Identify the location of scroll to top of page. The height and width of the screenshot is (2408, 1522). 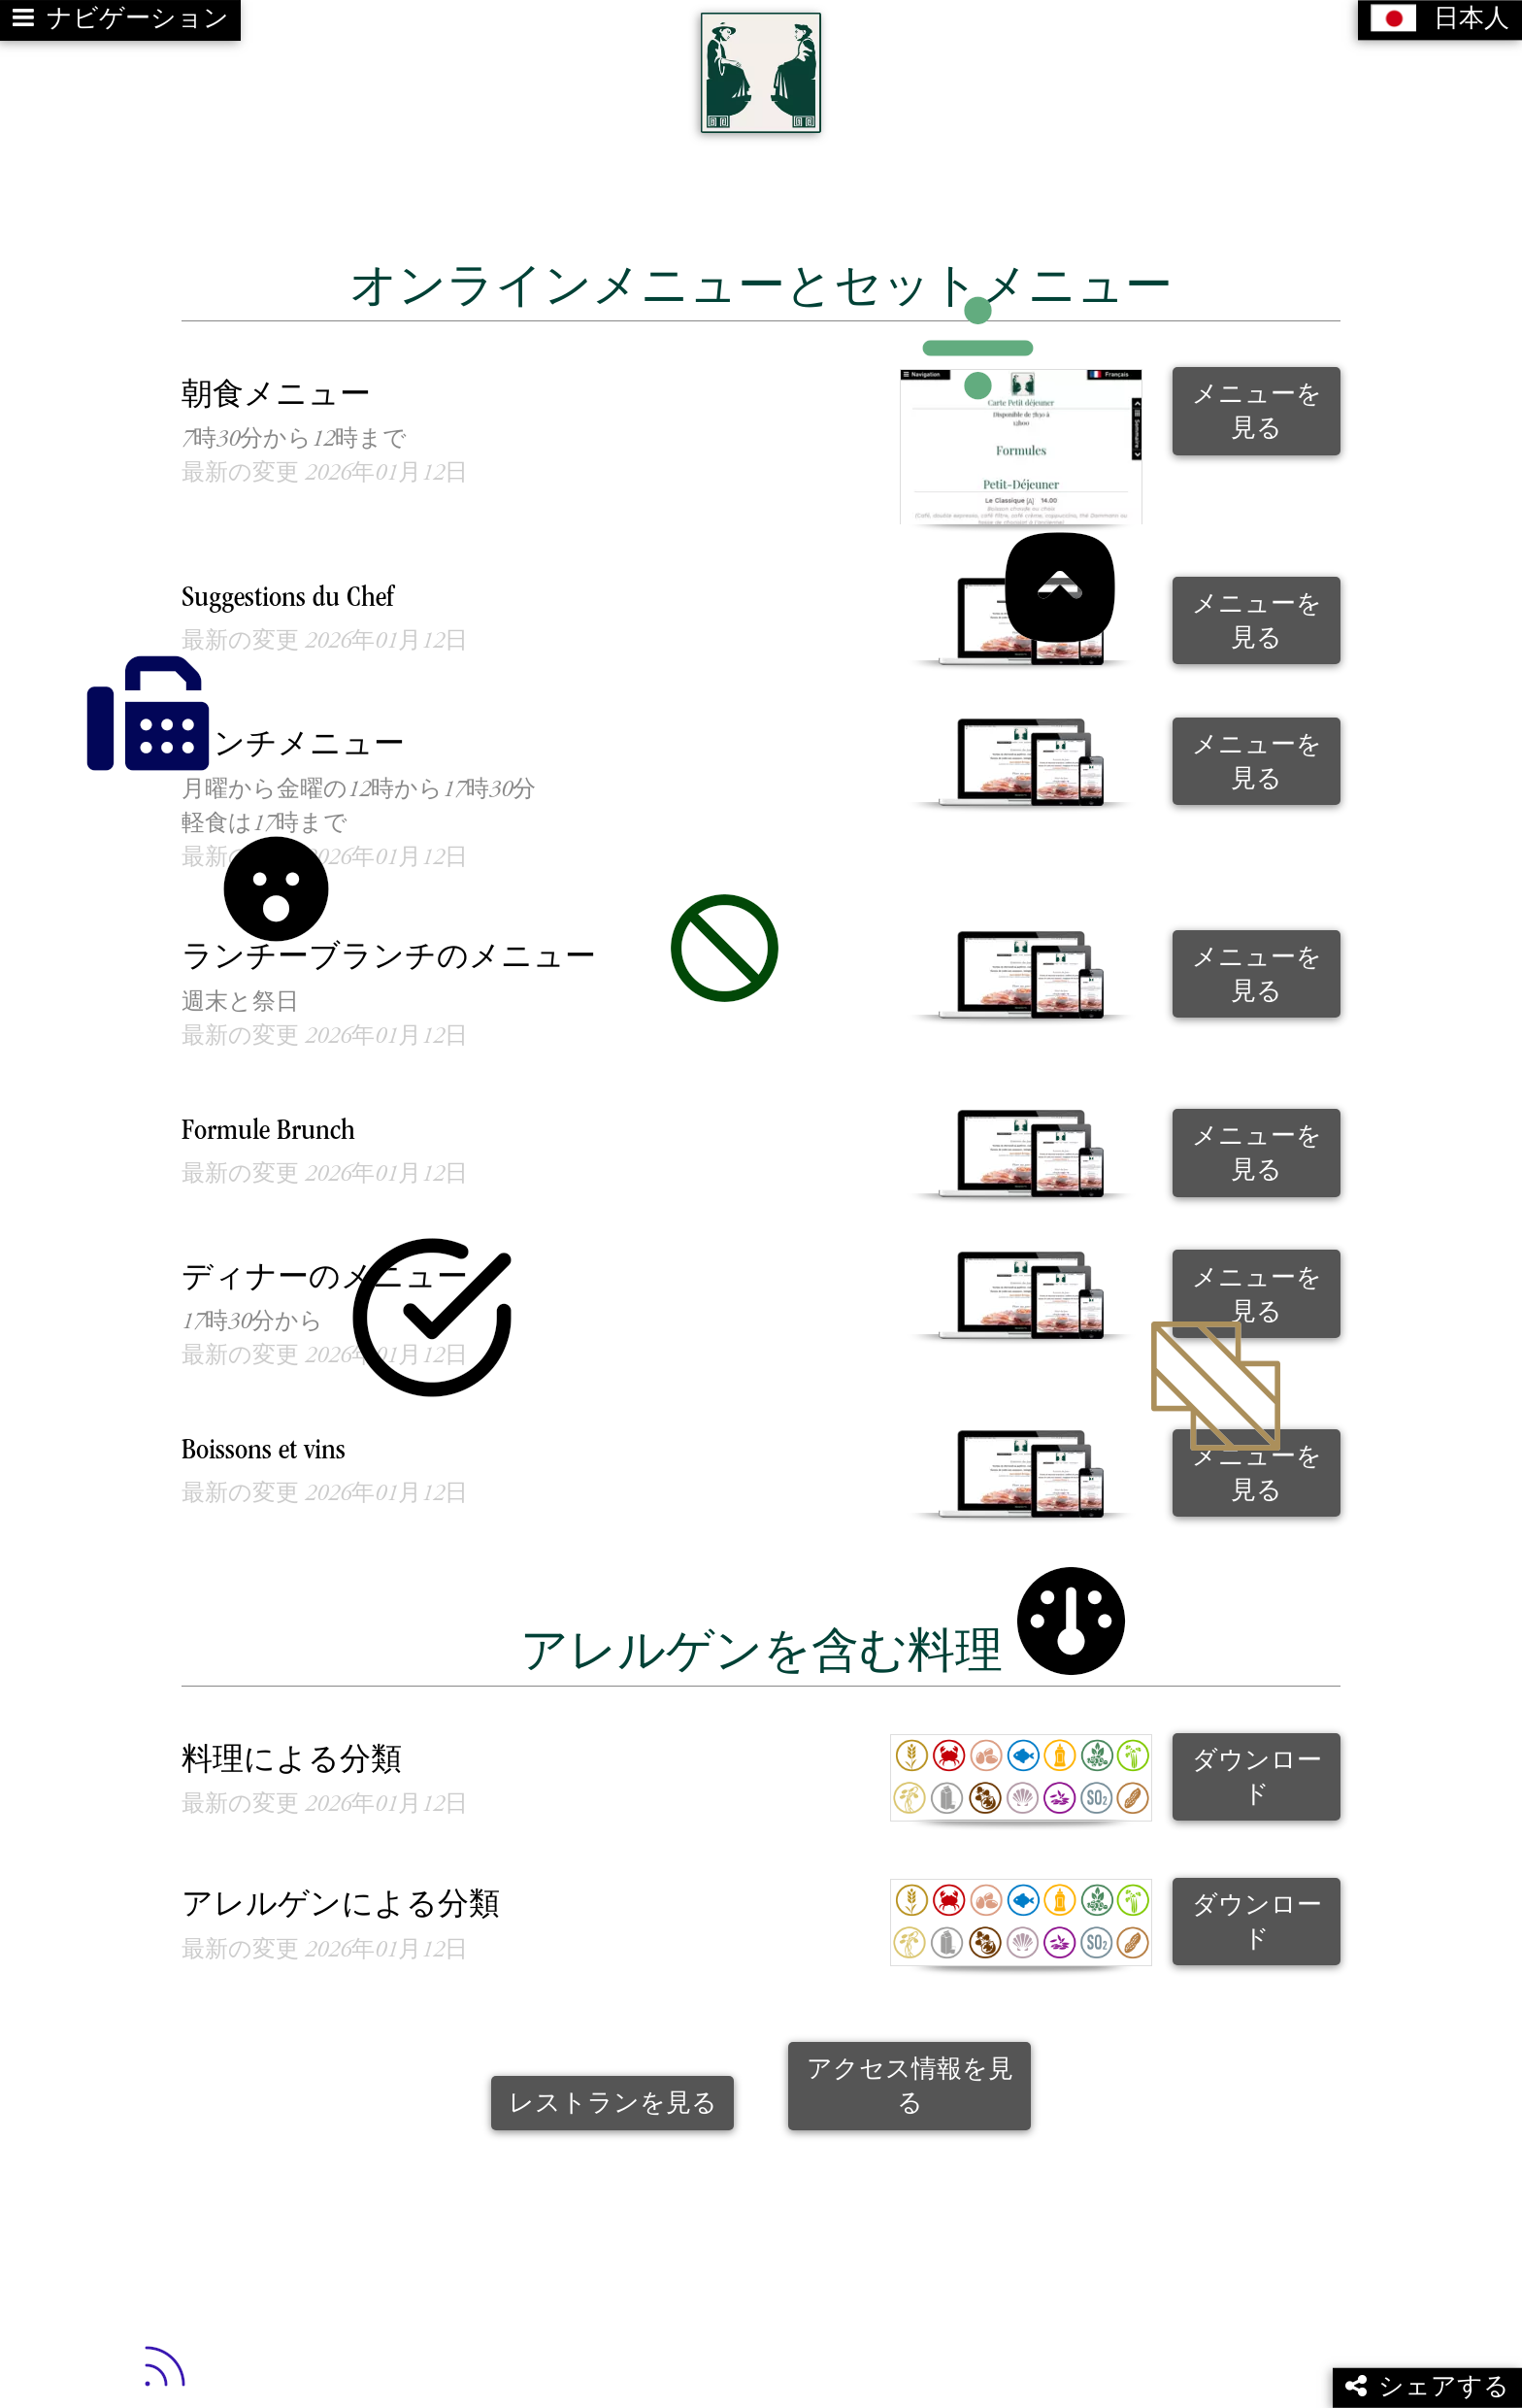
(1060, 587).